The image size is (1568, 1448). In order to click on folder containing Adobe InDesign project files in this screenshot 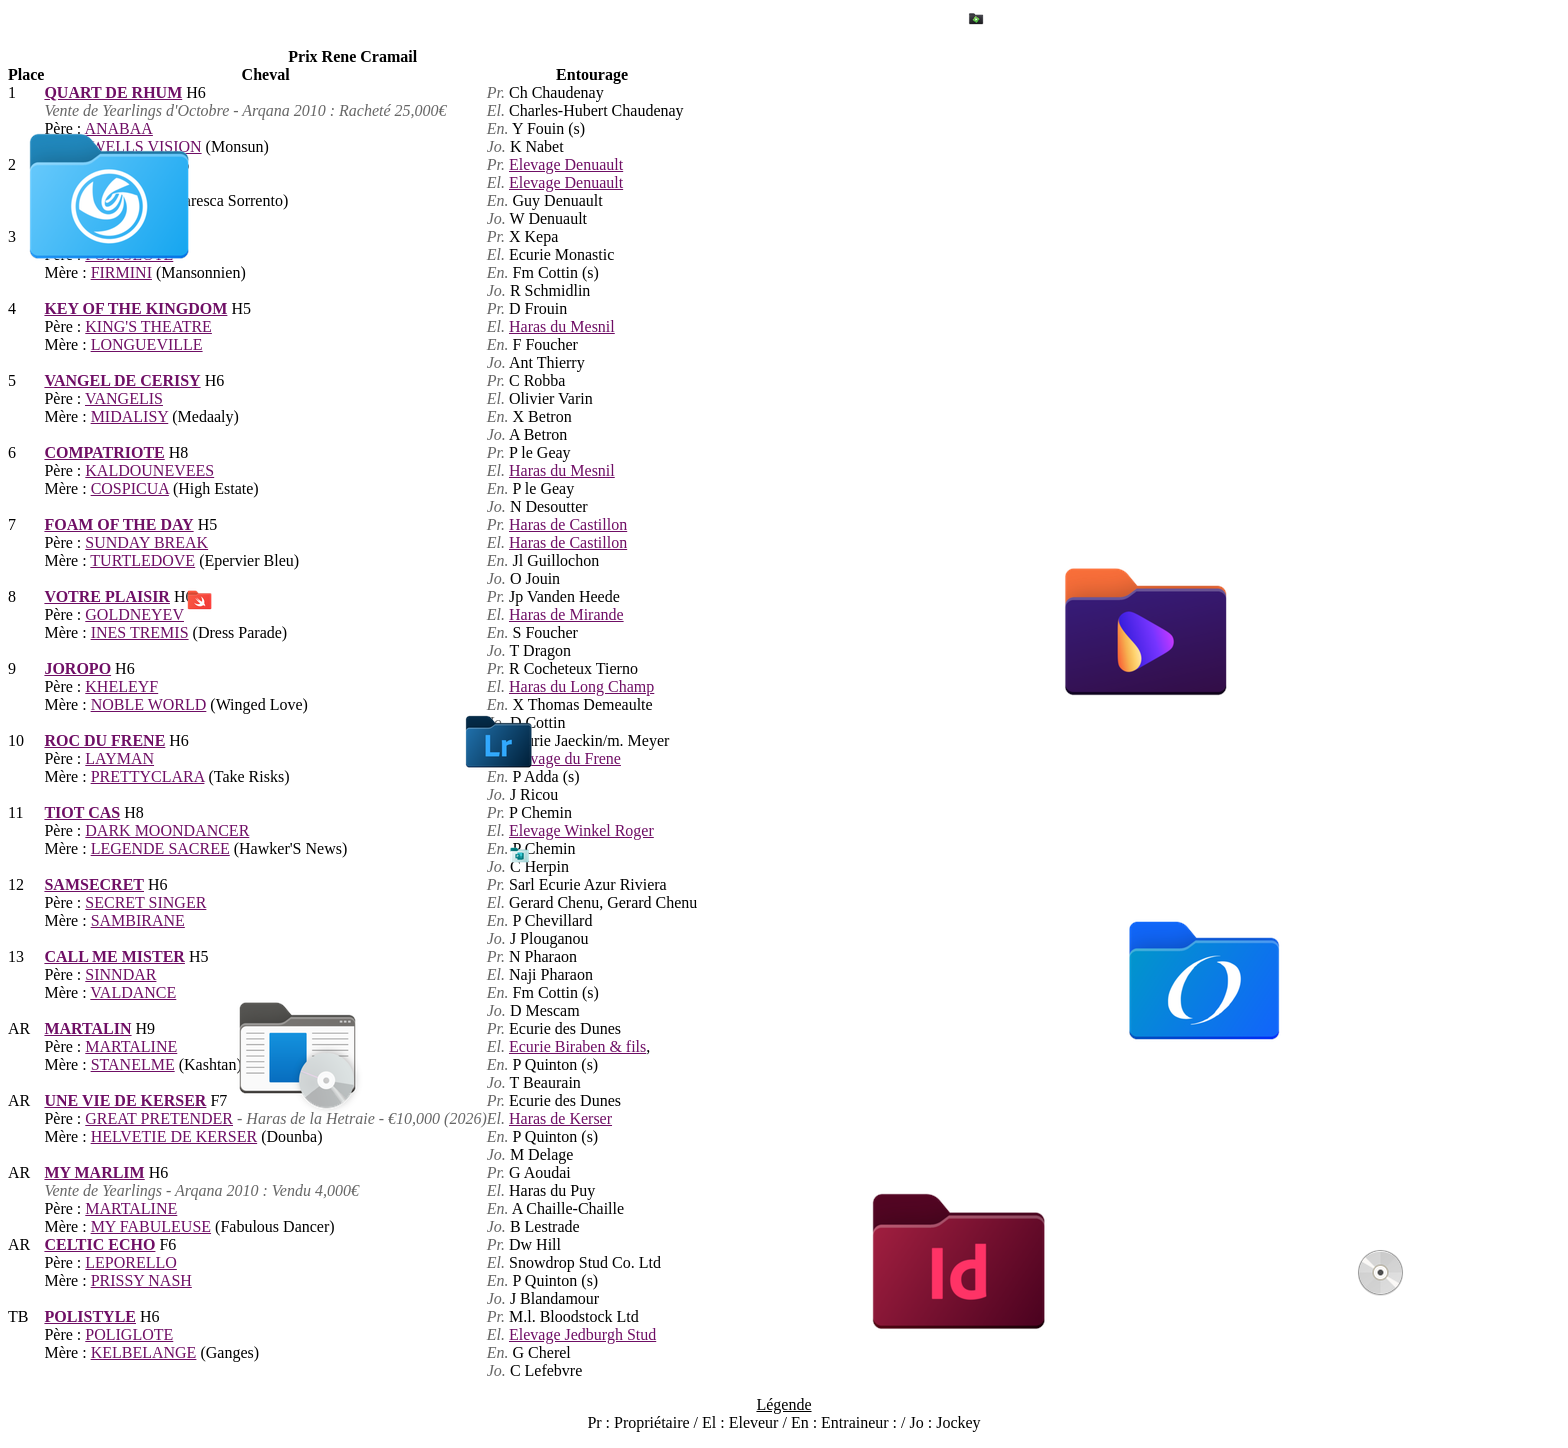, I will do `click(958, 1266)`.